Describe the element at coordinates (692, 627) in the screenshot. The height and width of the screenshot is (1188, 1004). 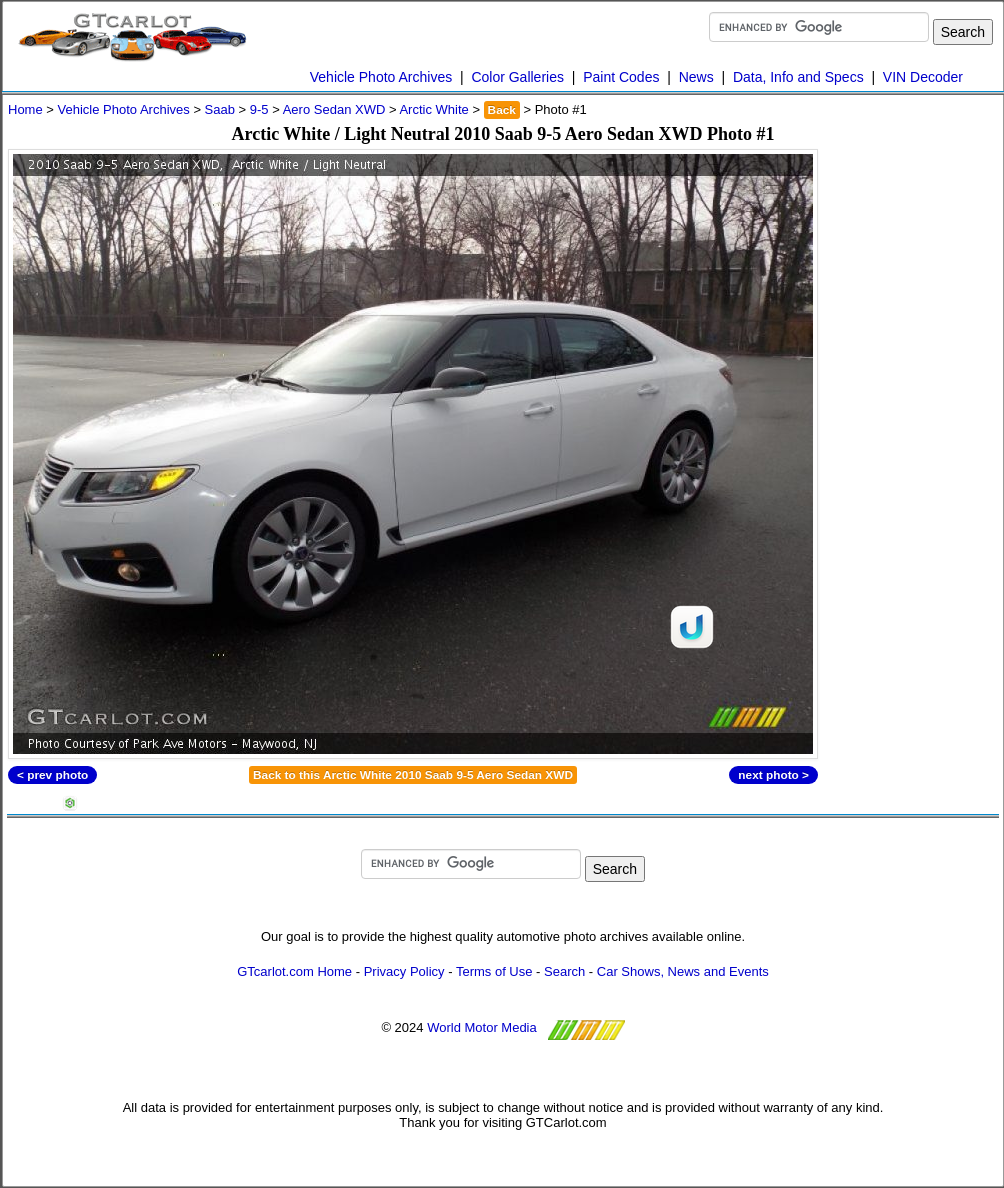
I see `launch ulauncher application` at that location.